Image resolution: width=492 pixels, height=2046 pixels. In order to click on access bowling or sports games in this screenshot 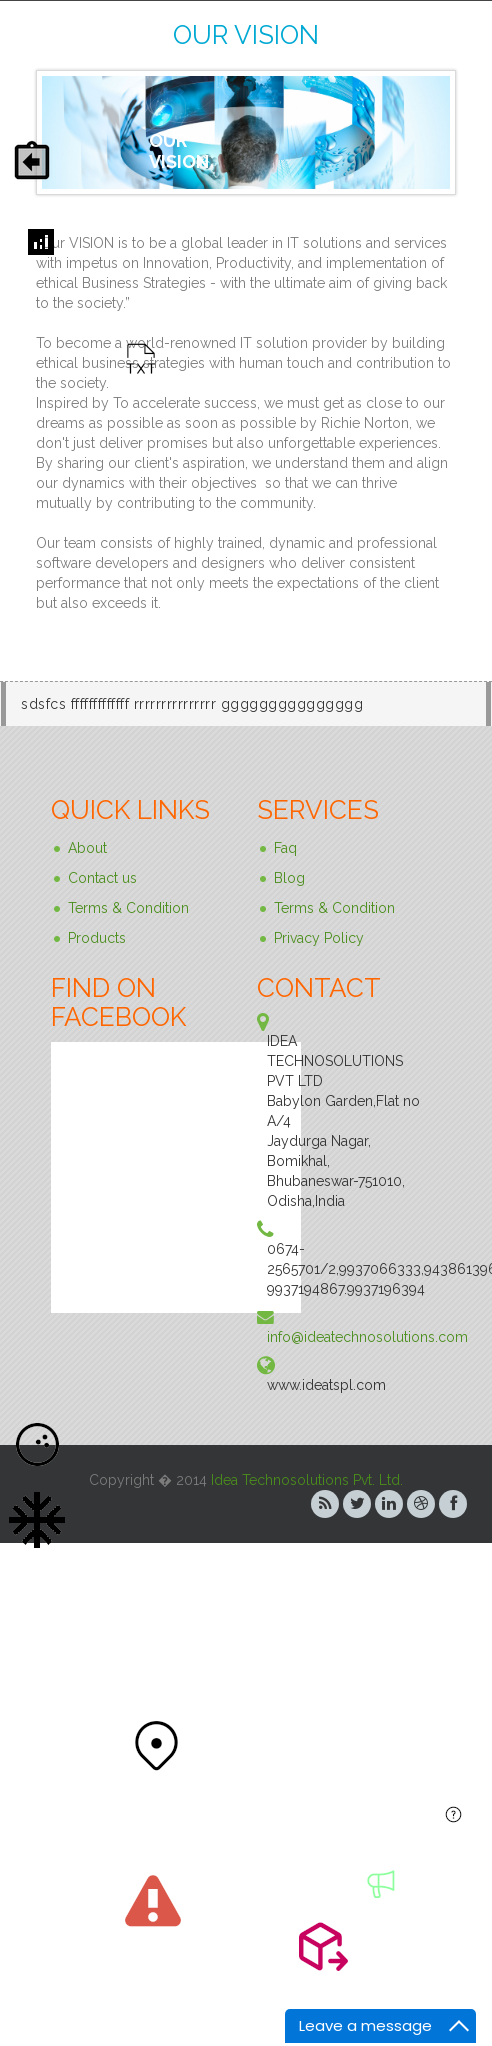, I will do `click(37, 1444)`.